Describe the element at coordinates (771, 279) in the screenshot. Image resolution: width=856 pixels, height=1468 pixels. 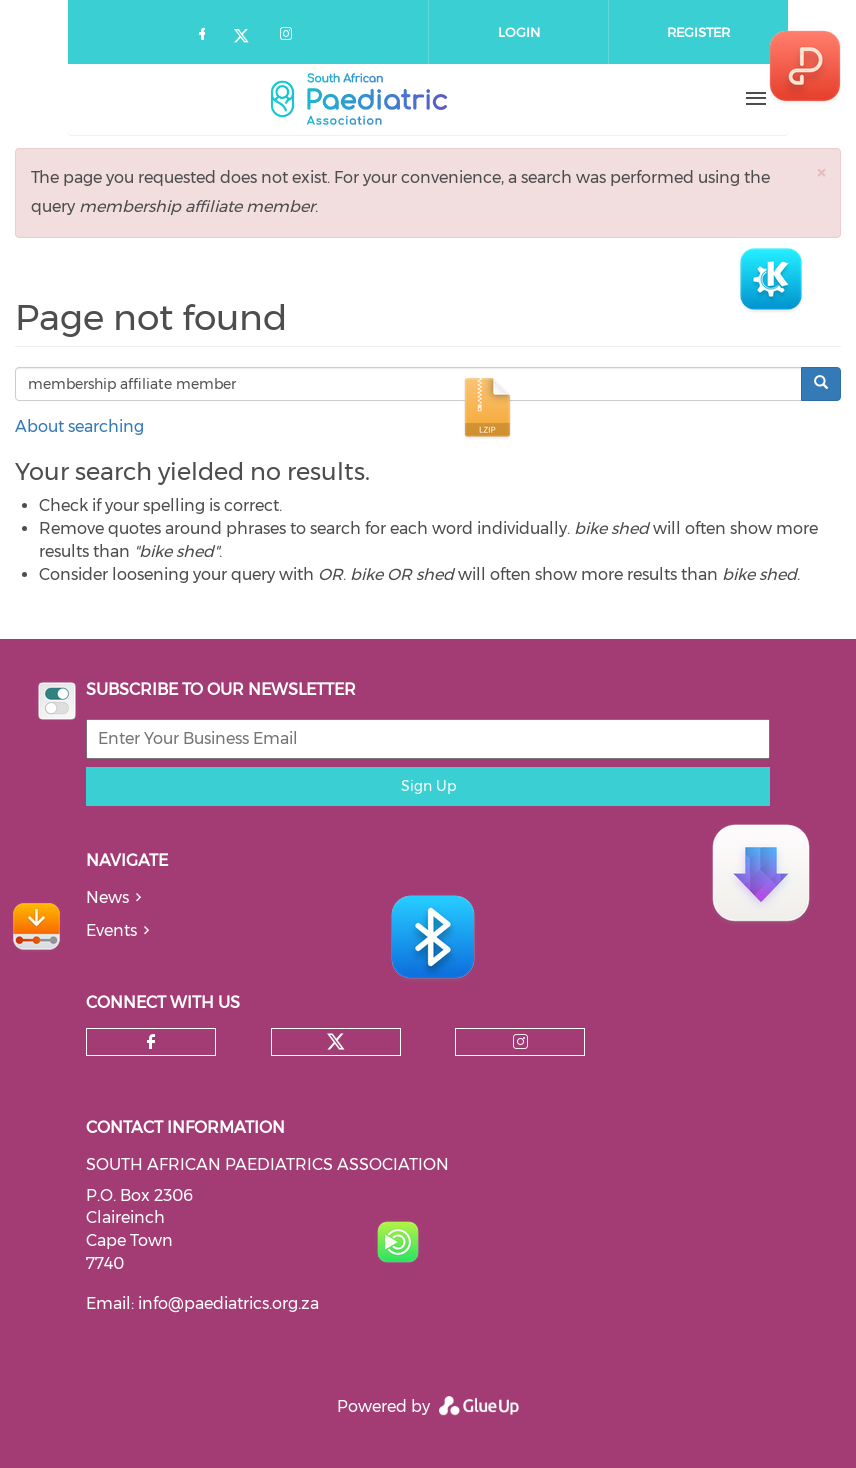
I see `launch kde desktop environment settings` at that location.